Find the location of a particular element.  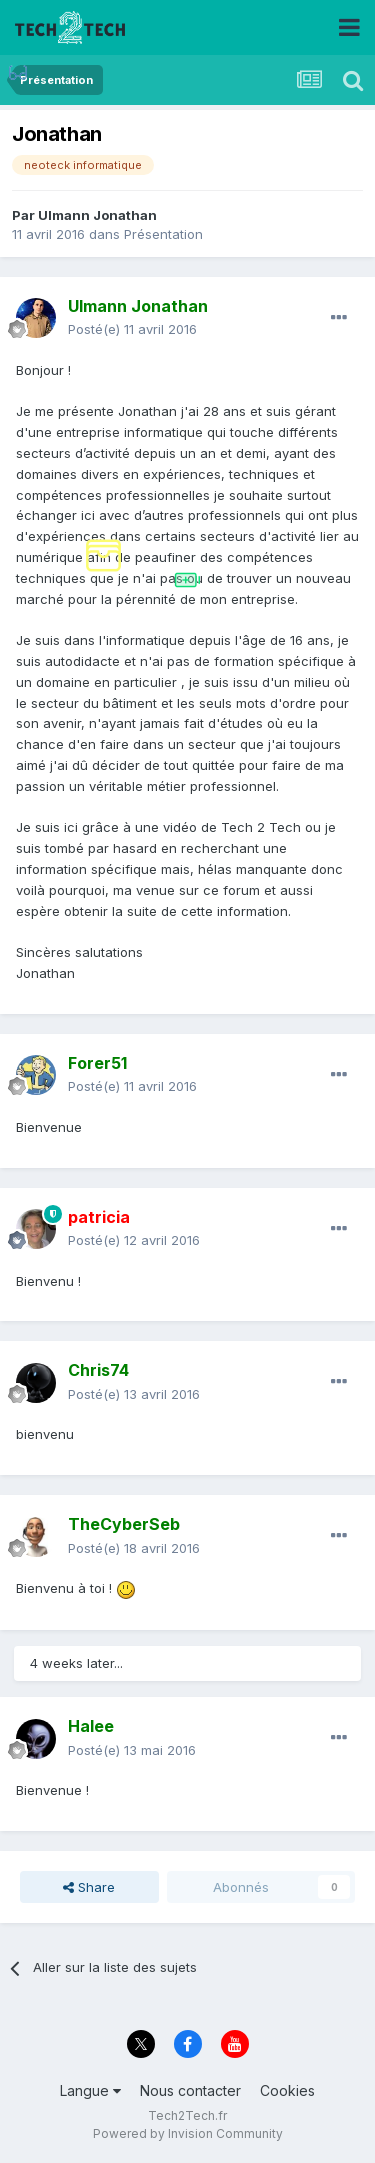

add or extend battery life is located at coordinates (187, 580).